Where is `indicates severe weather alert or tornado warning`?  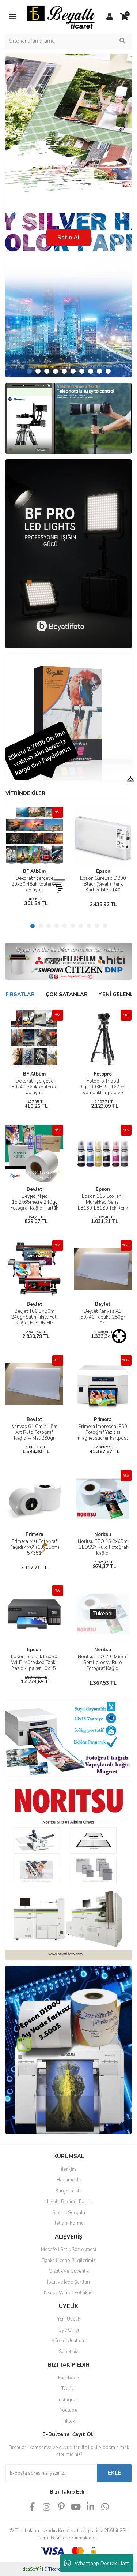 indicates severe weather alert or tornado warning is located at coordinates (58, 886).